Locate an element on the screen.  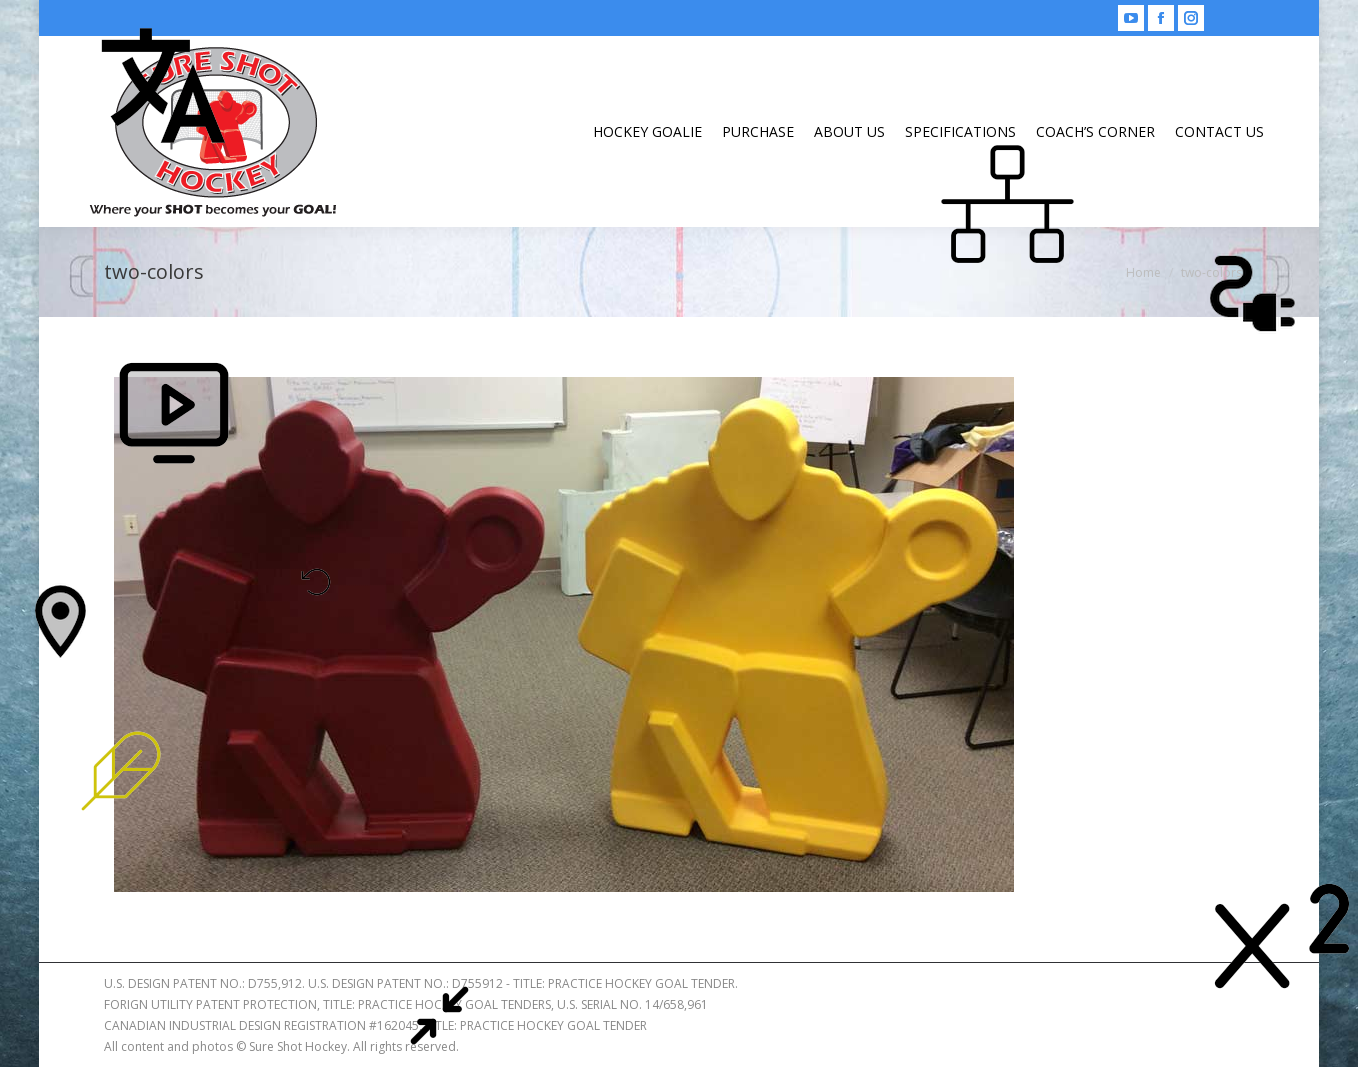
view network topology or connections is located at coordinates (1007, 206).